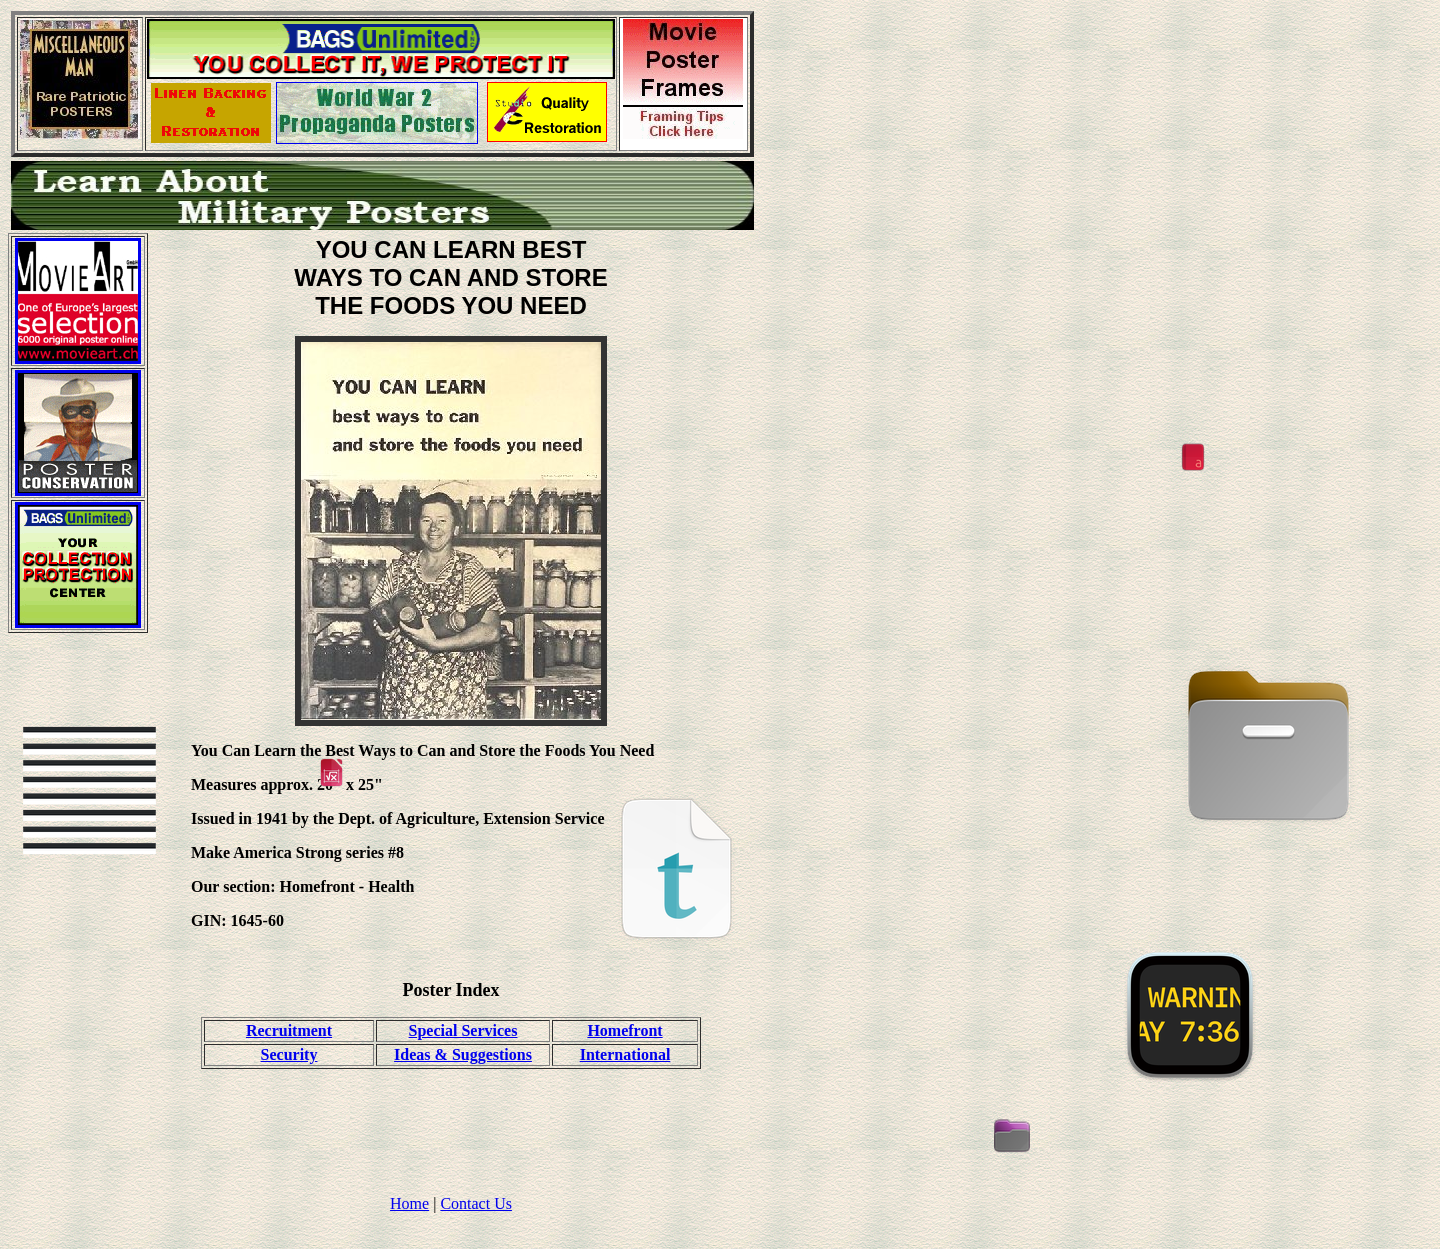  I want to click on open the console app to view system logs, so click(1190, 1015).